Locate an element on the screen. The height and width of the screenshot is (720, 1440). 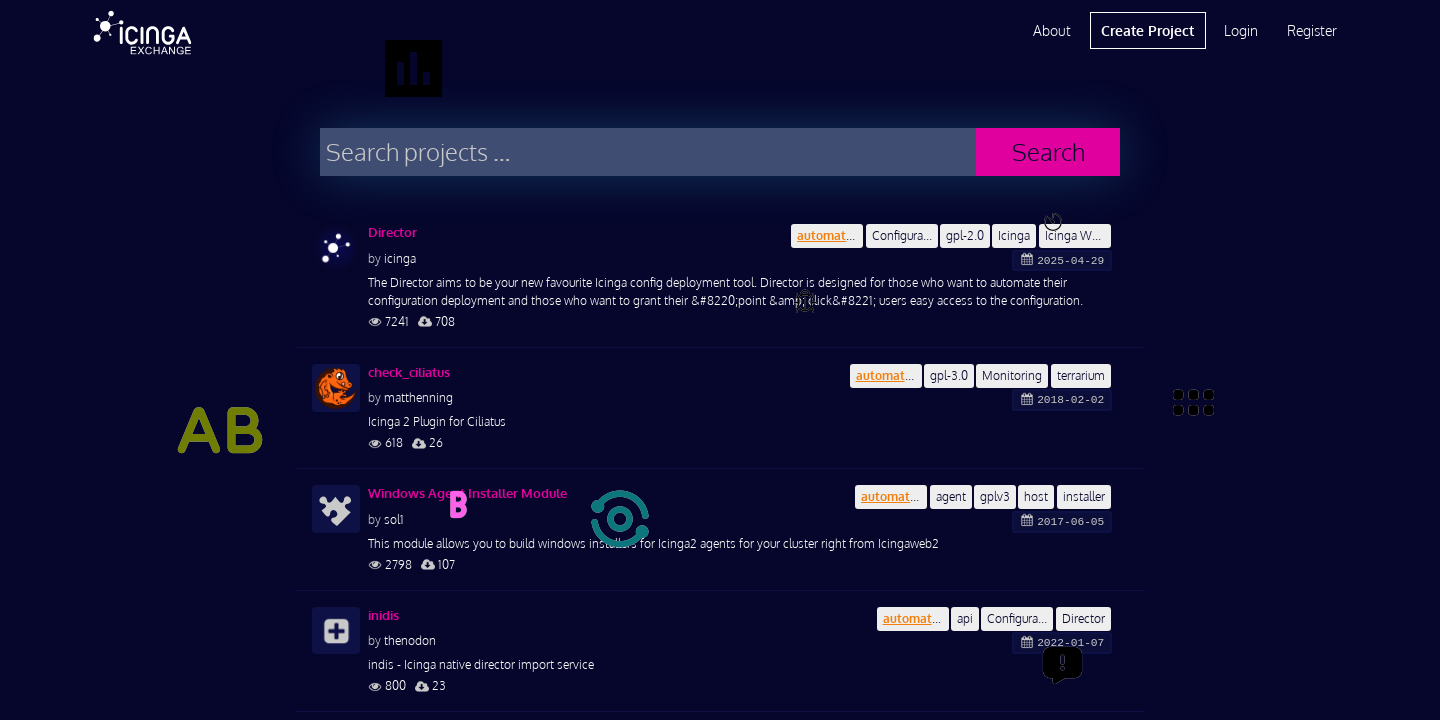
set a countdown timer is located at coordinates (1053, 222).